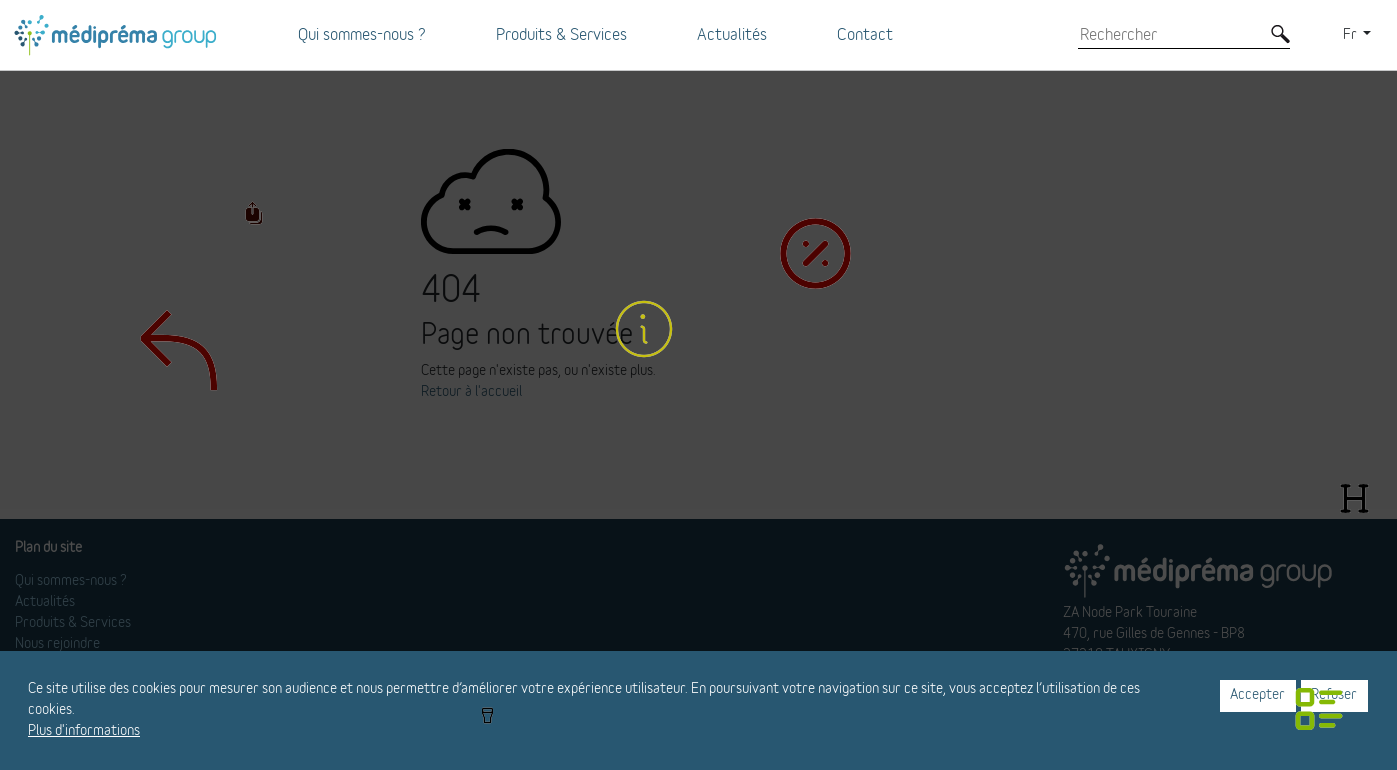 The height and width of the screenshot is (770, 1397). What do you see at coordinates (178, 348) in the screenshot?
I see `reply to a message or comment` at bounding box center [178, 348].